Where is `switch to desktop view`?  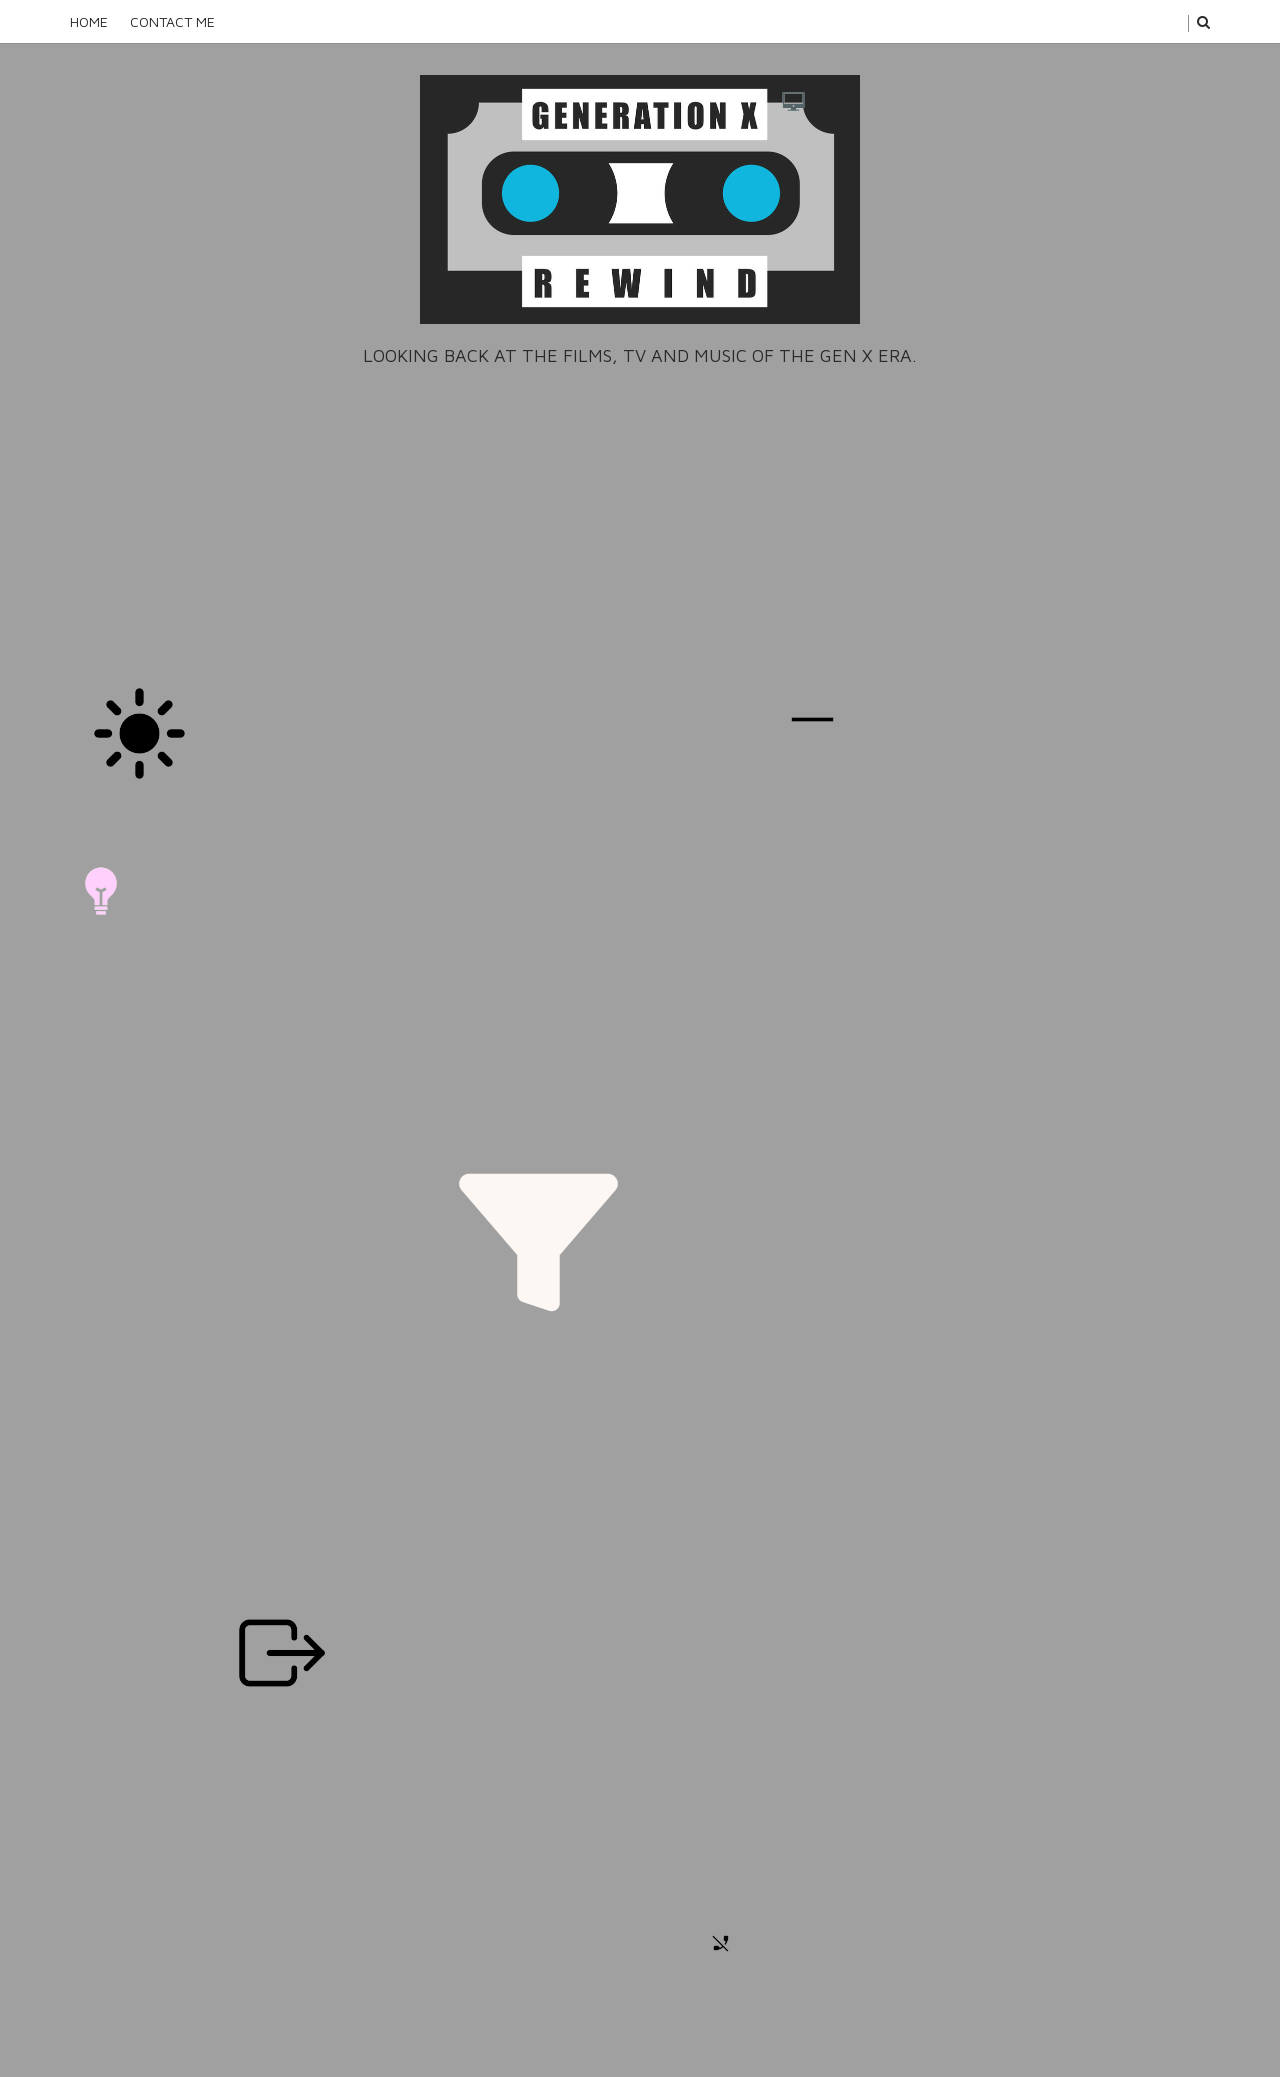 switch to desktop view is located at coordinates (793, 101).